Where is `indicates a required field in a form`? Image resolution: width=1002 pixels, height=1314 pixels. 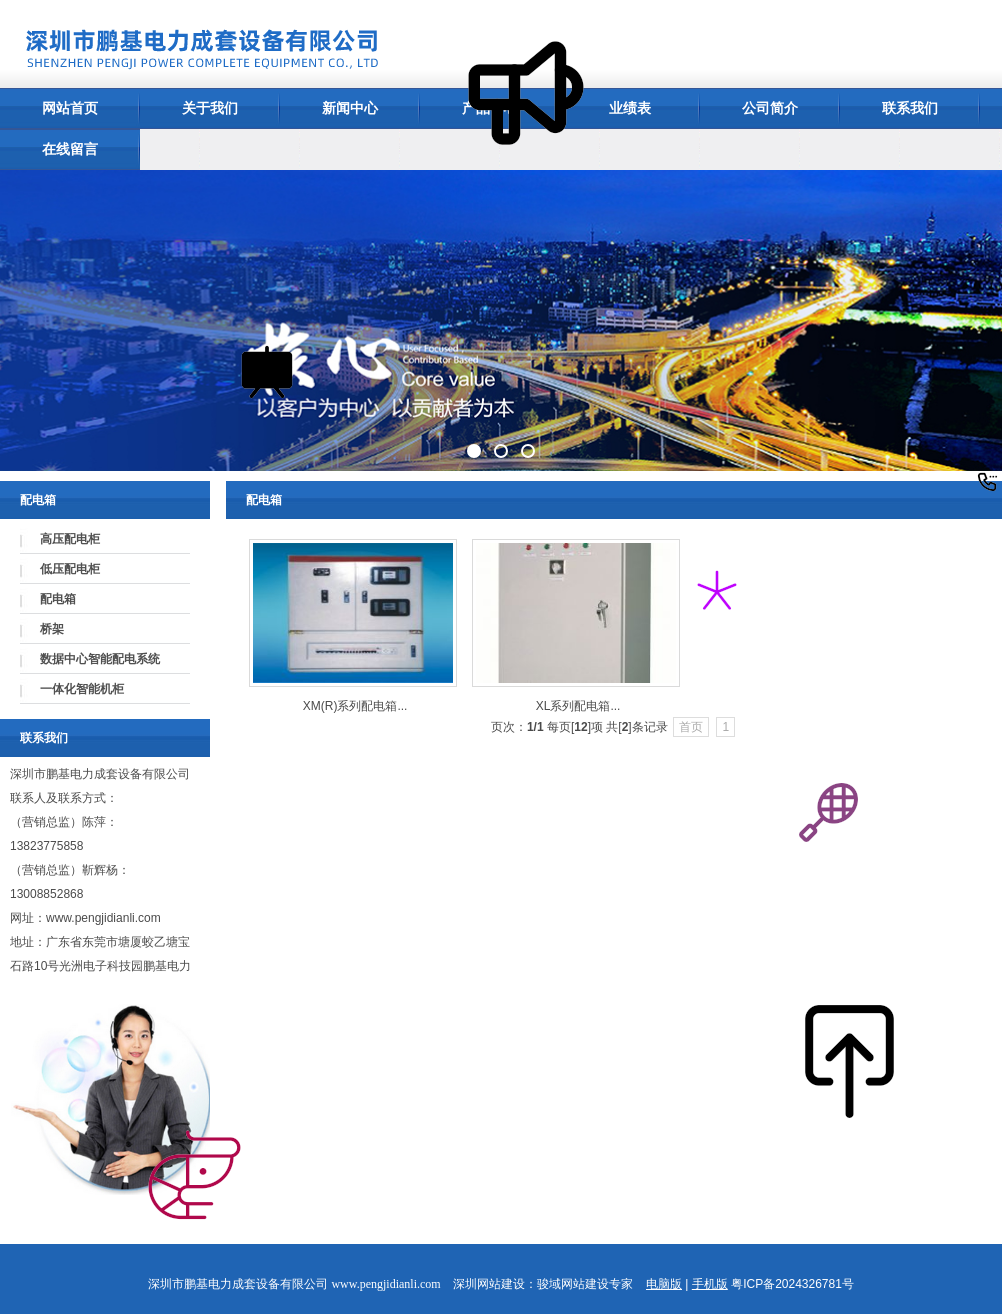 indicates a required field in a form is located at coordinates (717, 592).